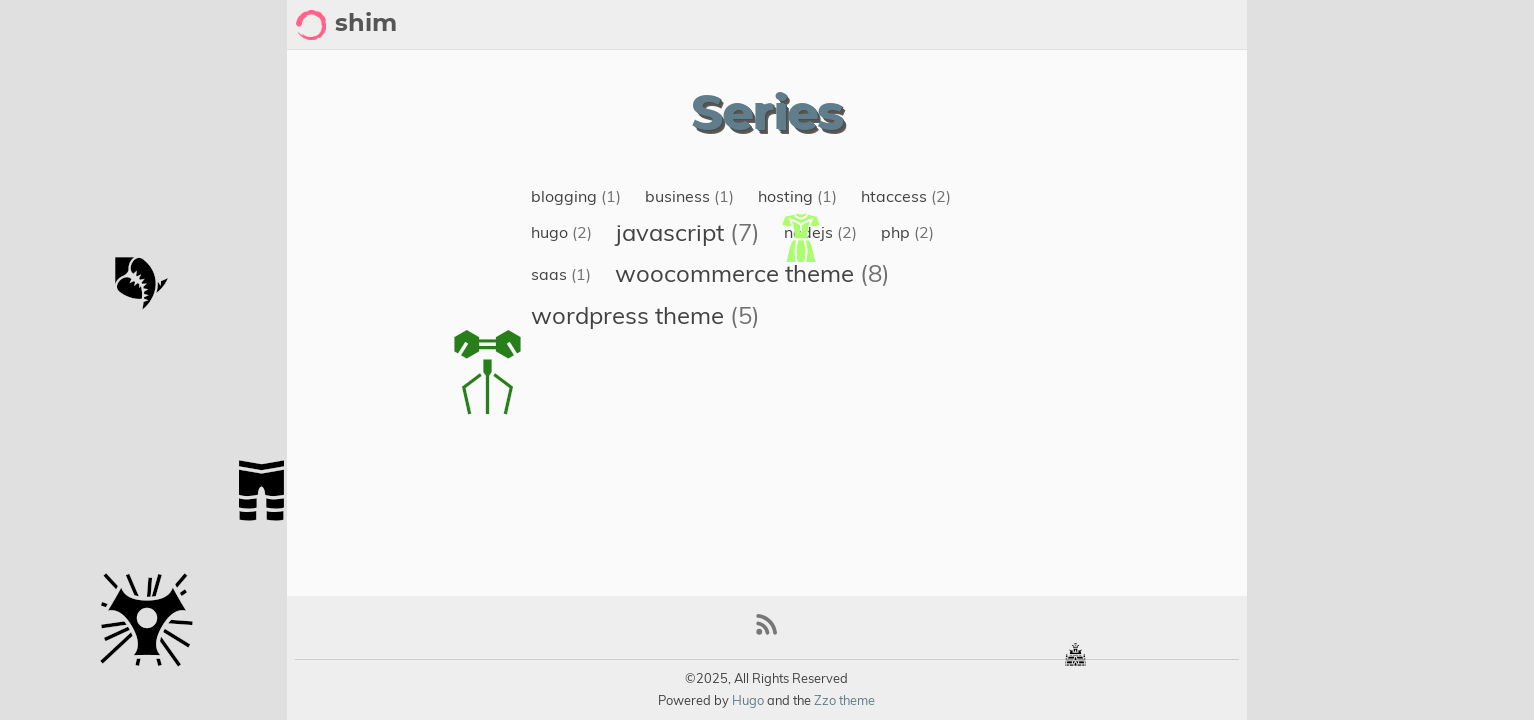 The width and height of the screenshot is (1534, 720). I want to click on view travel outfit options, so click(801, 237).